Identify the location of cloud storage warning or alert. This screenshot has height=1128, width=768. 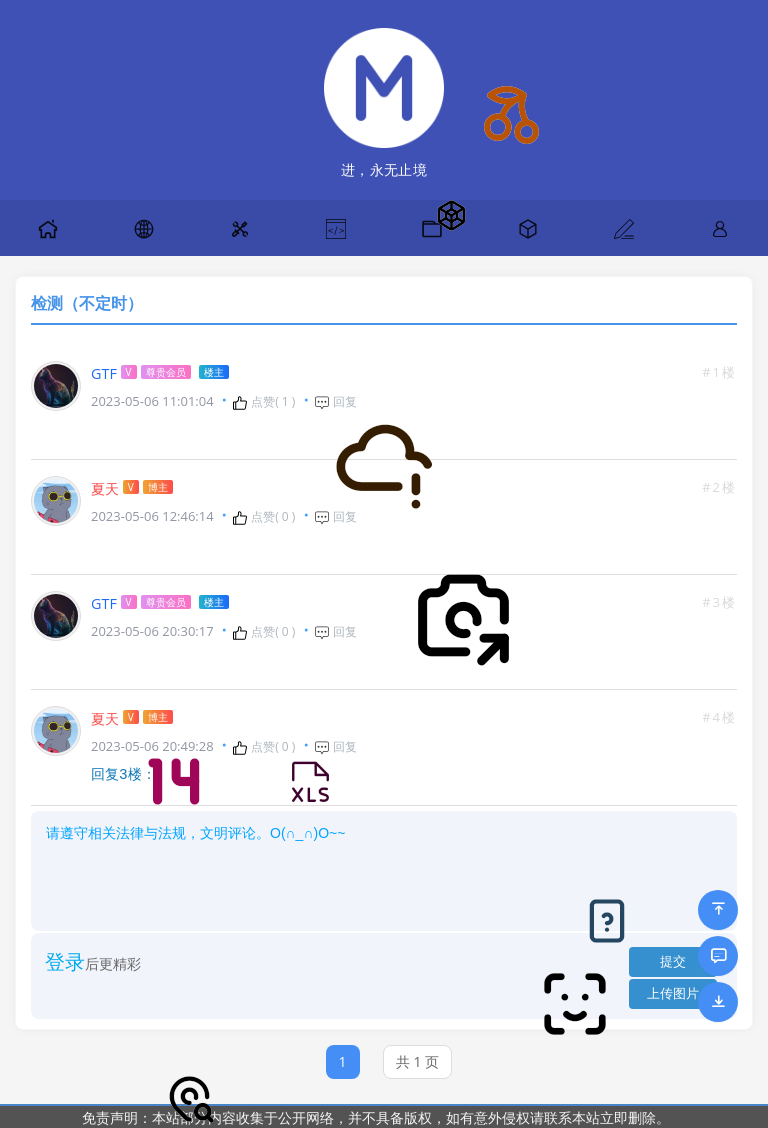
(385, 460).